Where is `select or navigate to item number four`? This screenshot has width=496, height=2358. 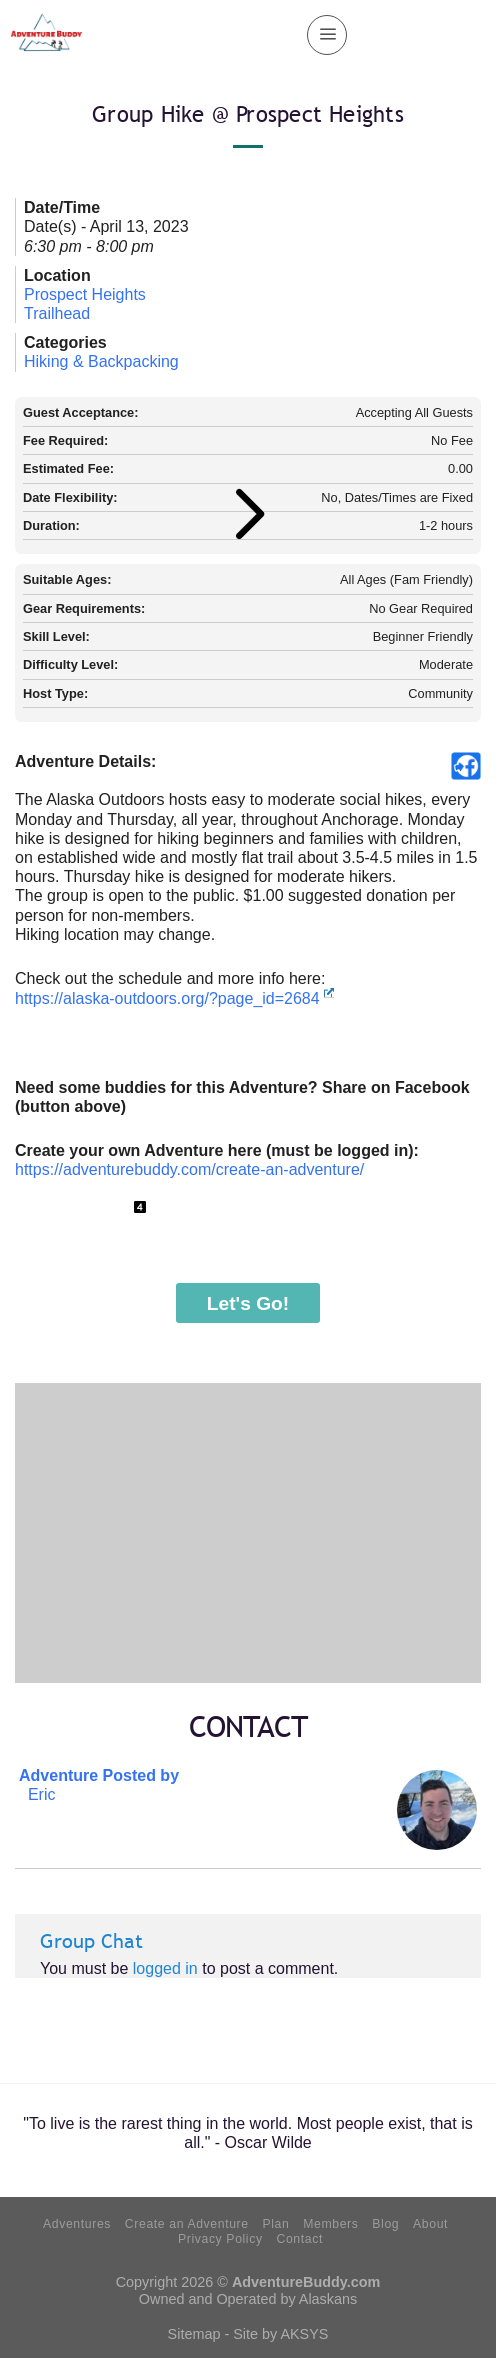
select or navigate to item number four is located at coordinates (140, 1207).